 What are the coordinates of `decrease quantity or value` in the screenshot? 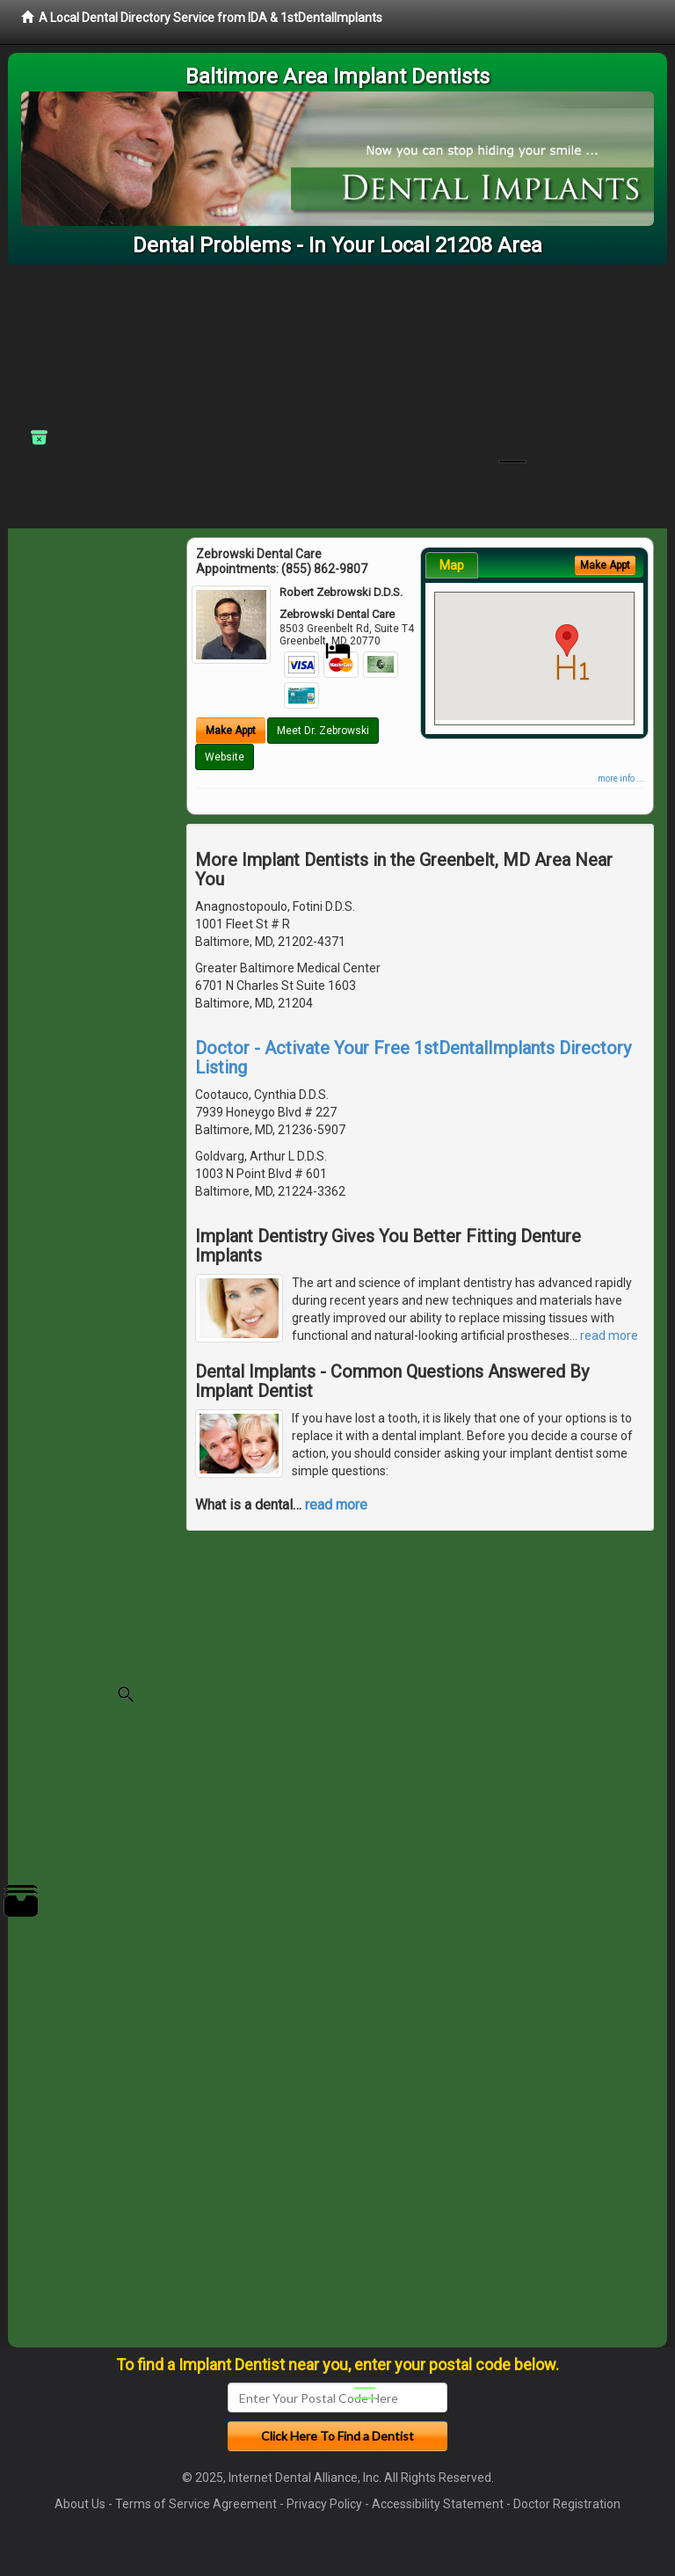 It's located at (512, 462).